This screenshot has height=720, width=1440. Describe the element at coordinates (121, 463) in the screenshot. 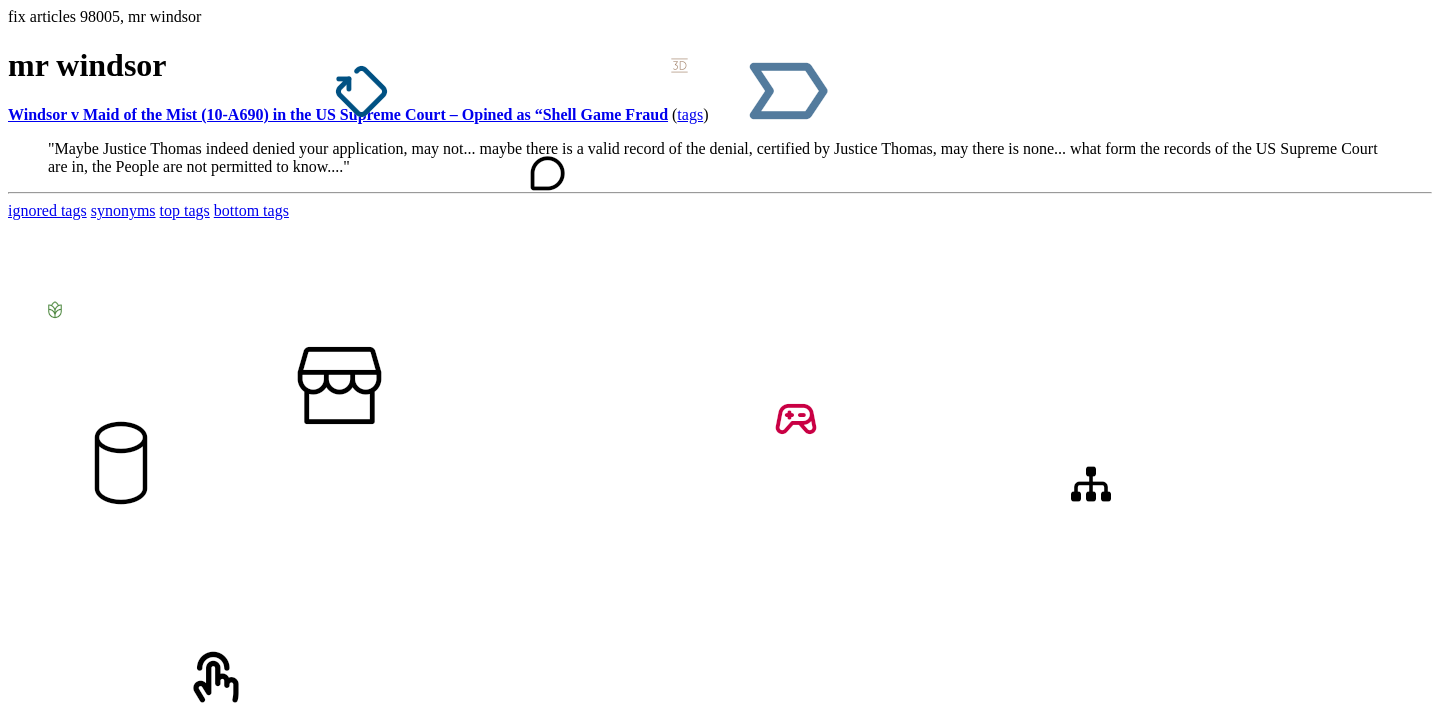

I see `database or data storage` at that location.